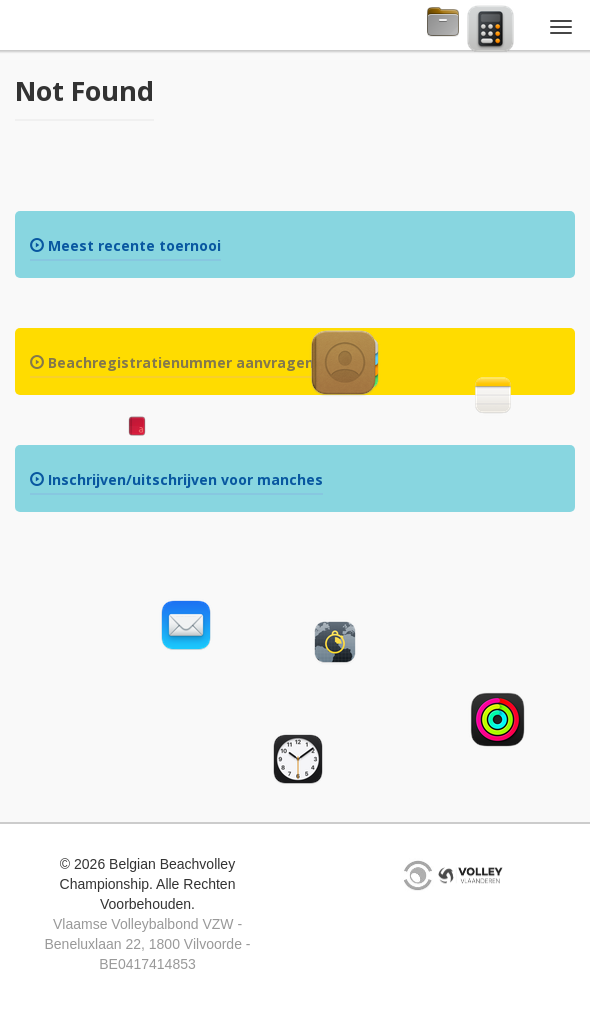 The image size is (590, 1024). I want to click on open the contacts app, so click(343, 362).